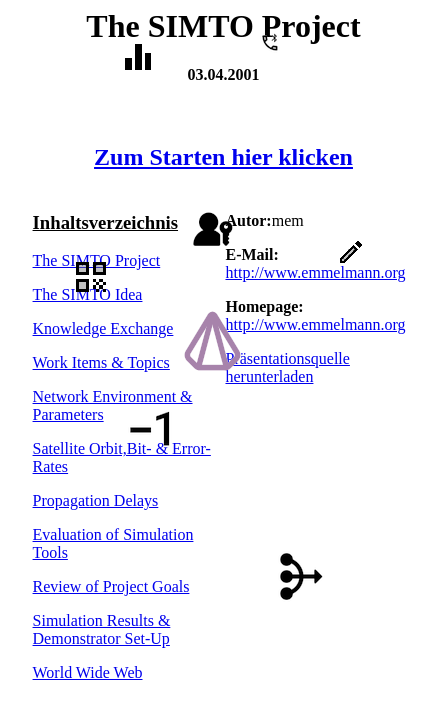 The image size is (447, 720). Describe the element at coordinates (151, 430) in the screenshot. I see `decrease exposure by one stop in photo editing` at that location.